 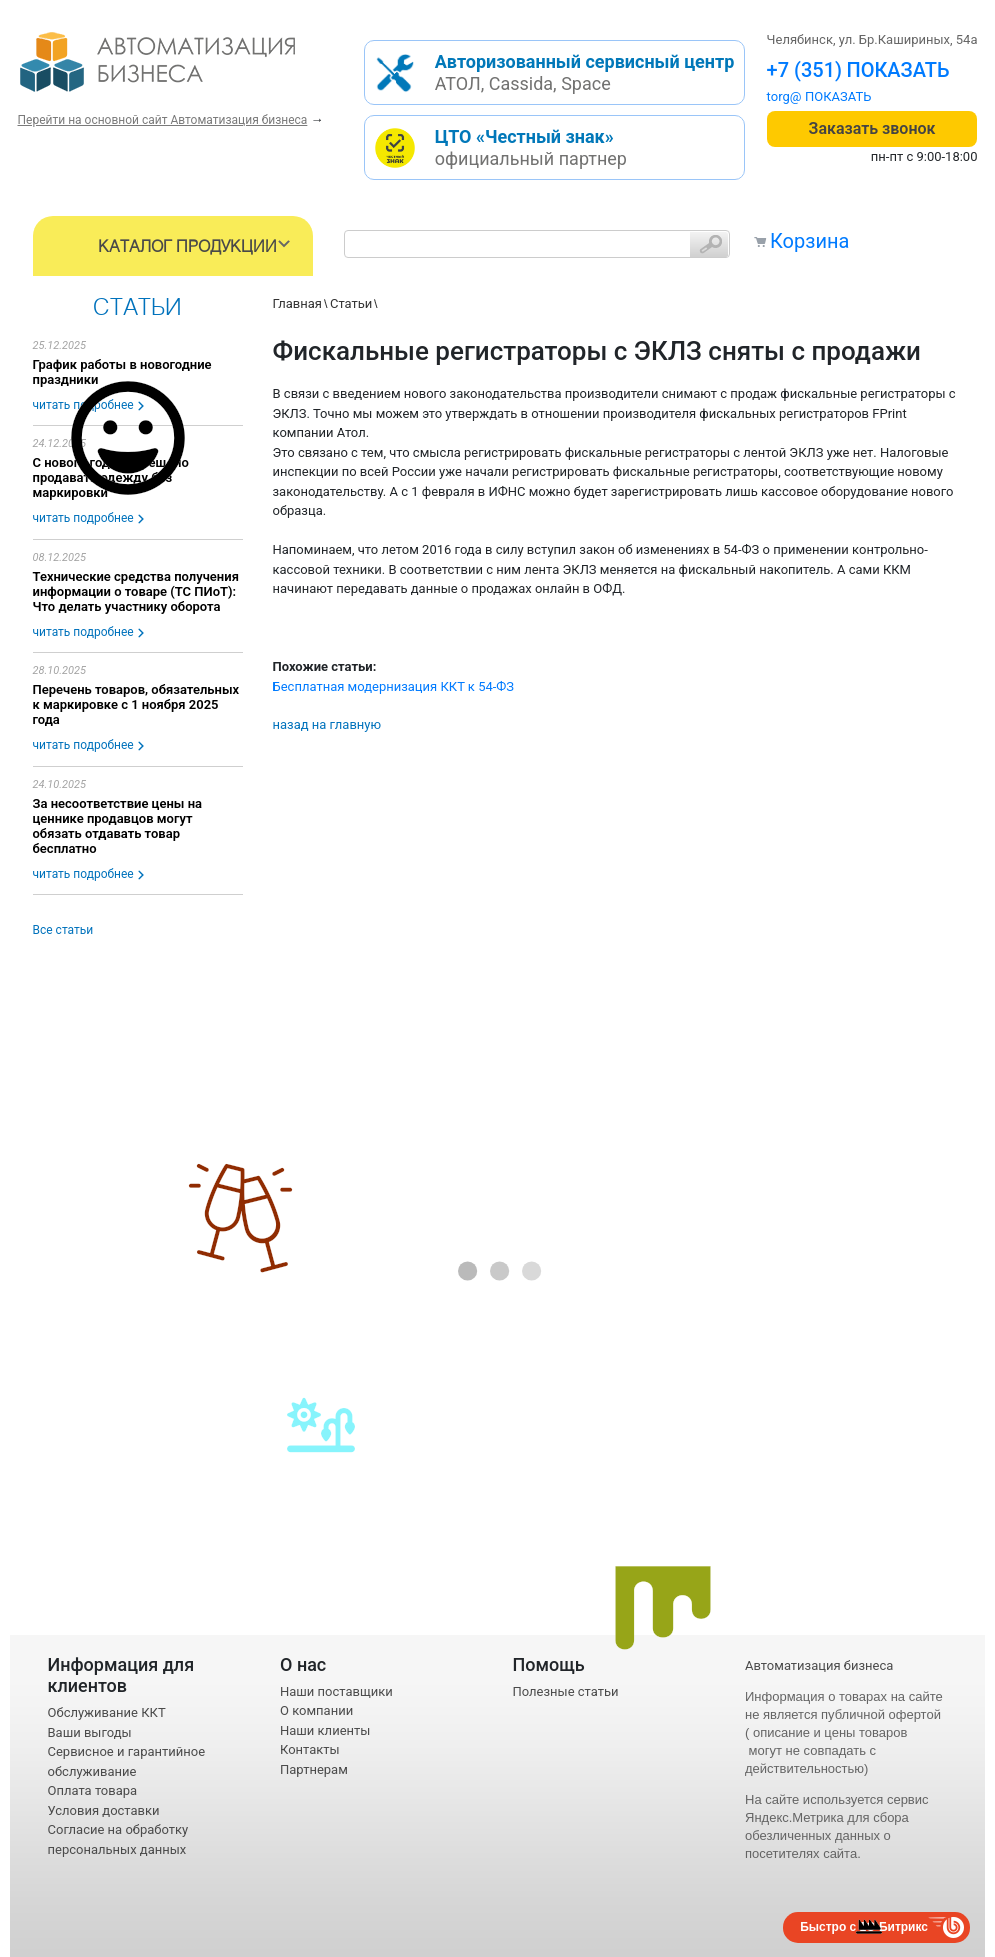 I want to click on indicates a road hazard or spike strip ahead, so click(x=869, y=1926).